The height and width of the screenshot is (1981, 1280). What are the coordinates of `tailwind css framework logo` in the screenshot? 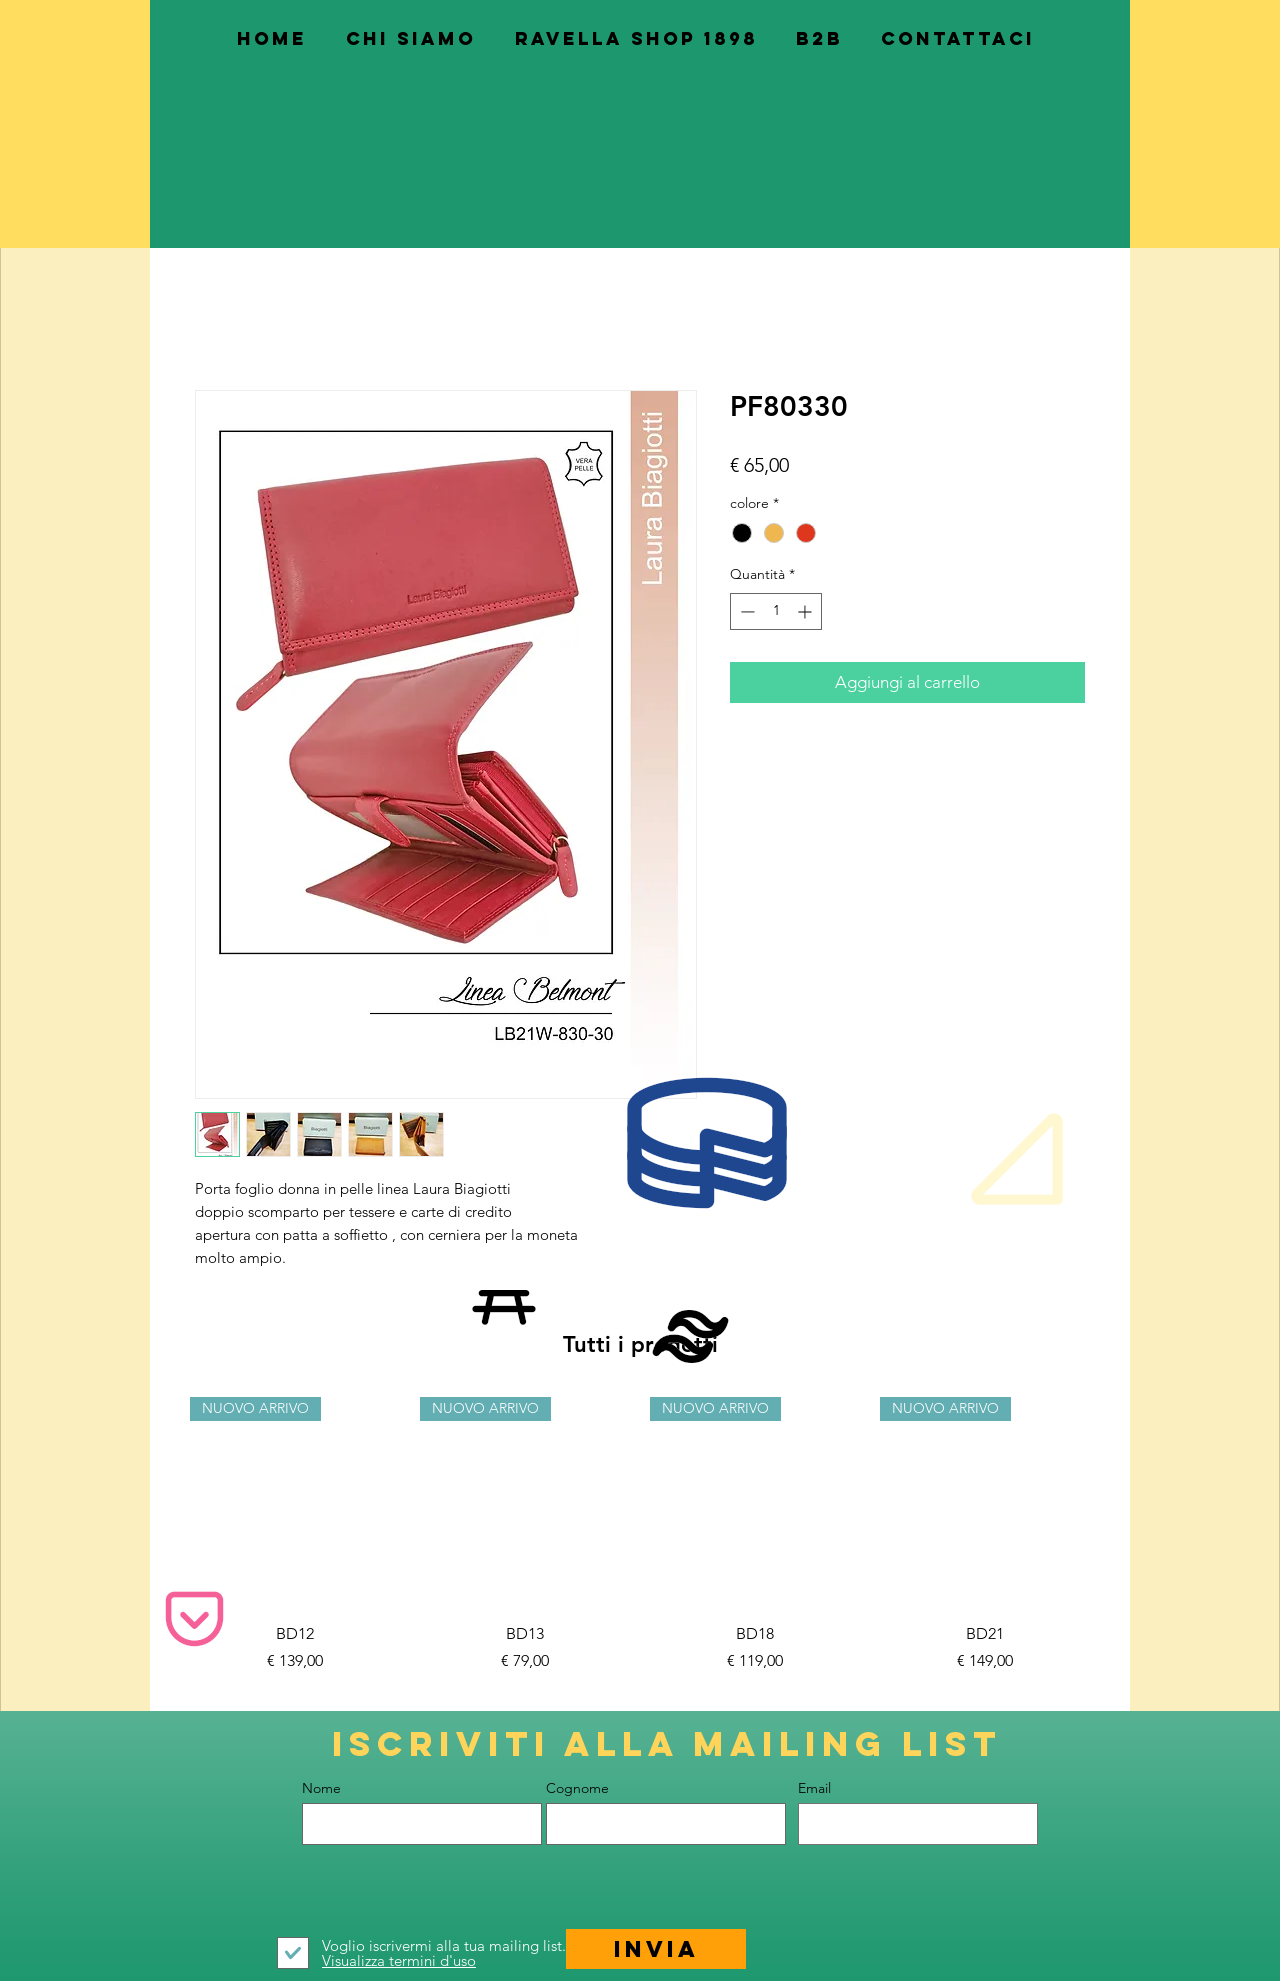 It's located at (690, 1336).